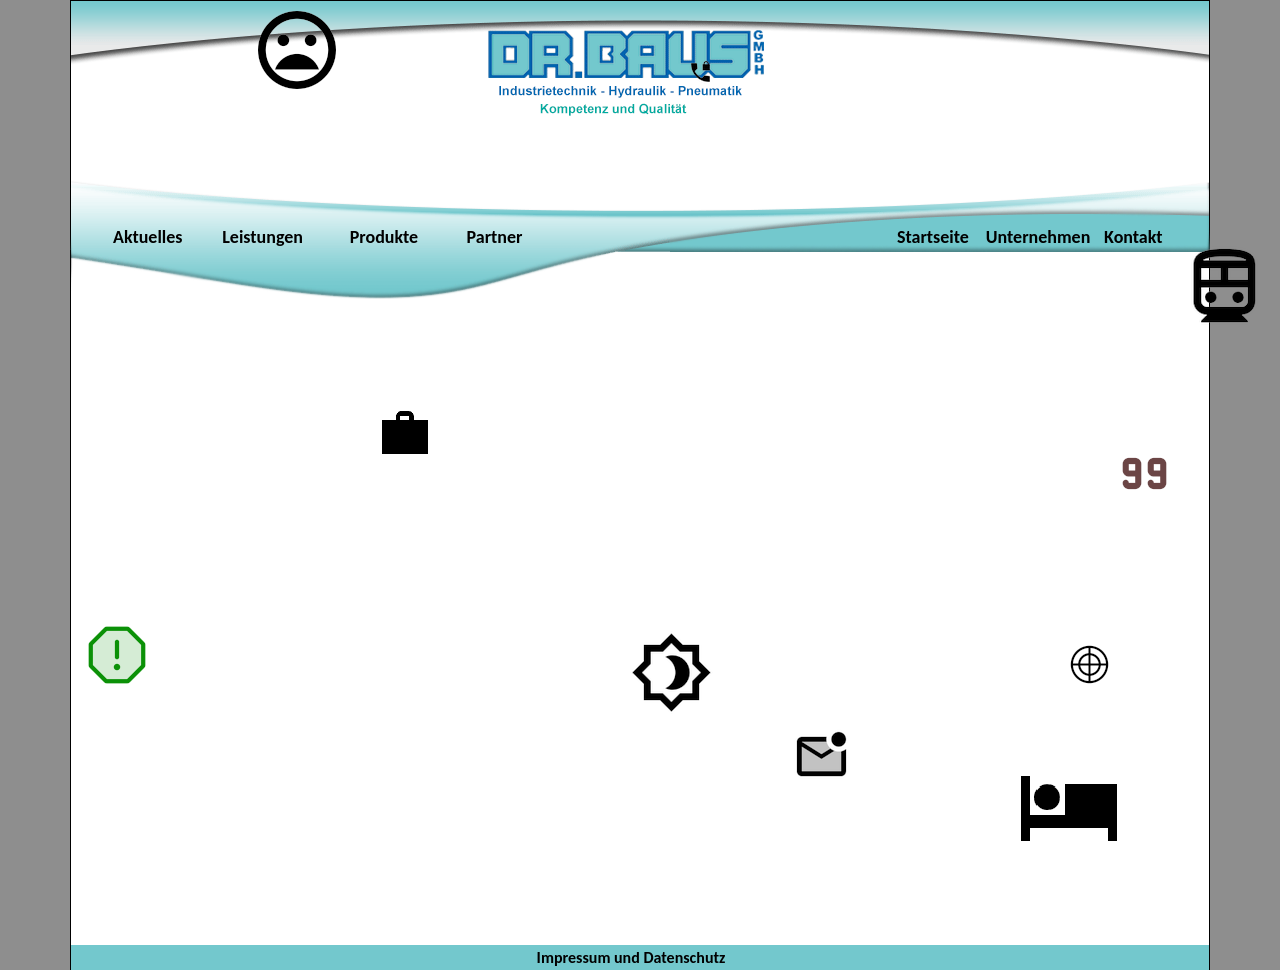 This screenshot has height=970, width=1280. I want to click on view polar chart data, so click(1089, 664).